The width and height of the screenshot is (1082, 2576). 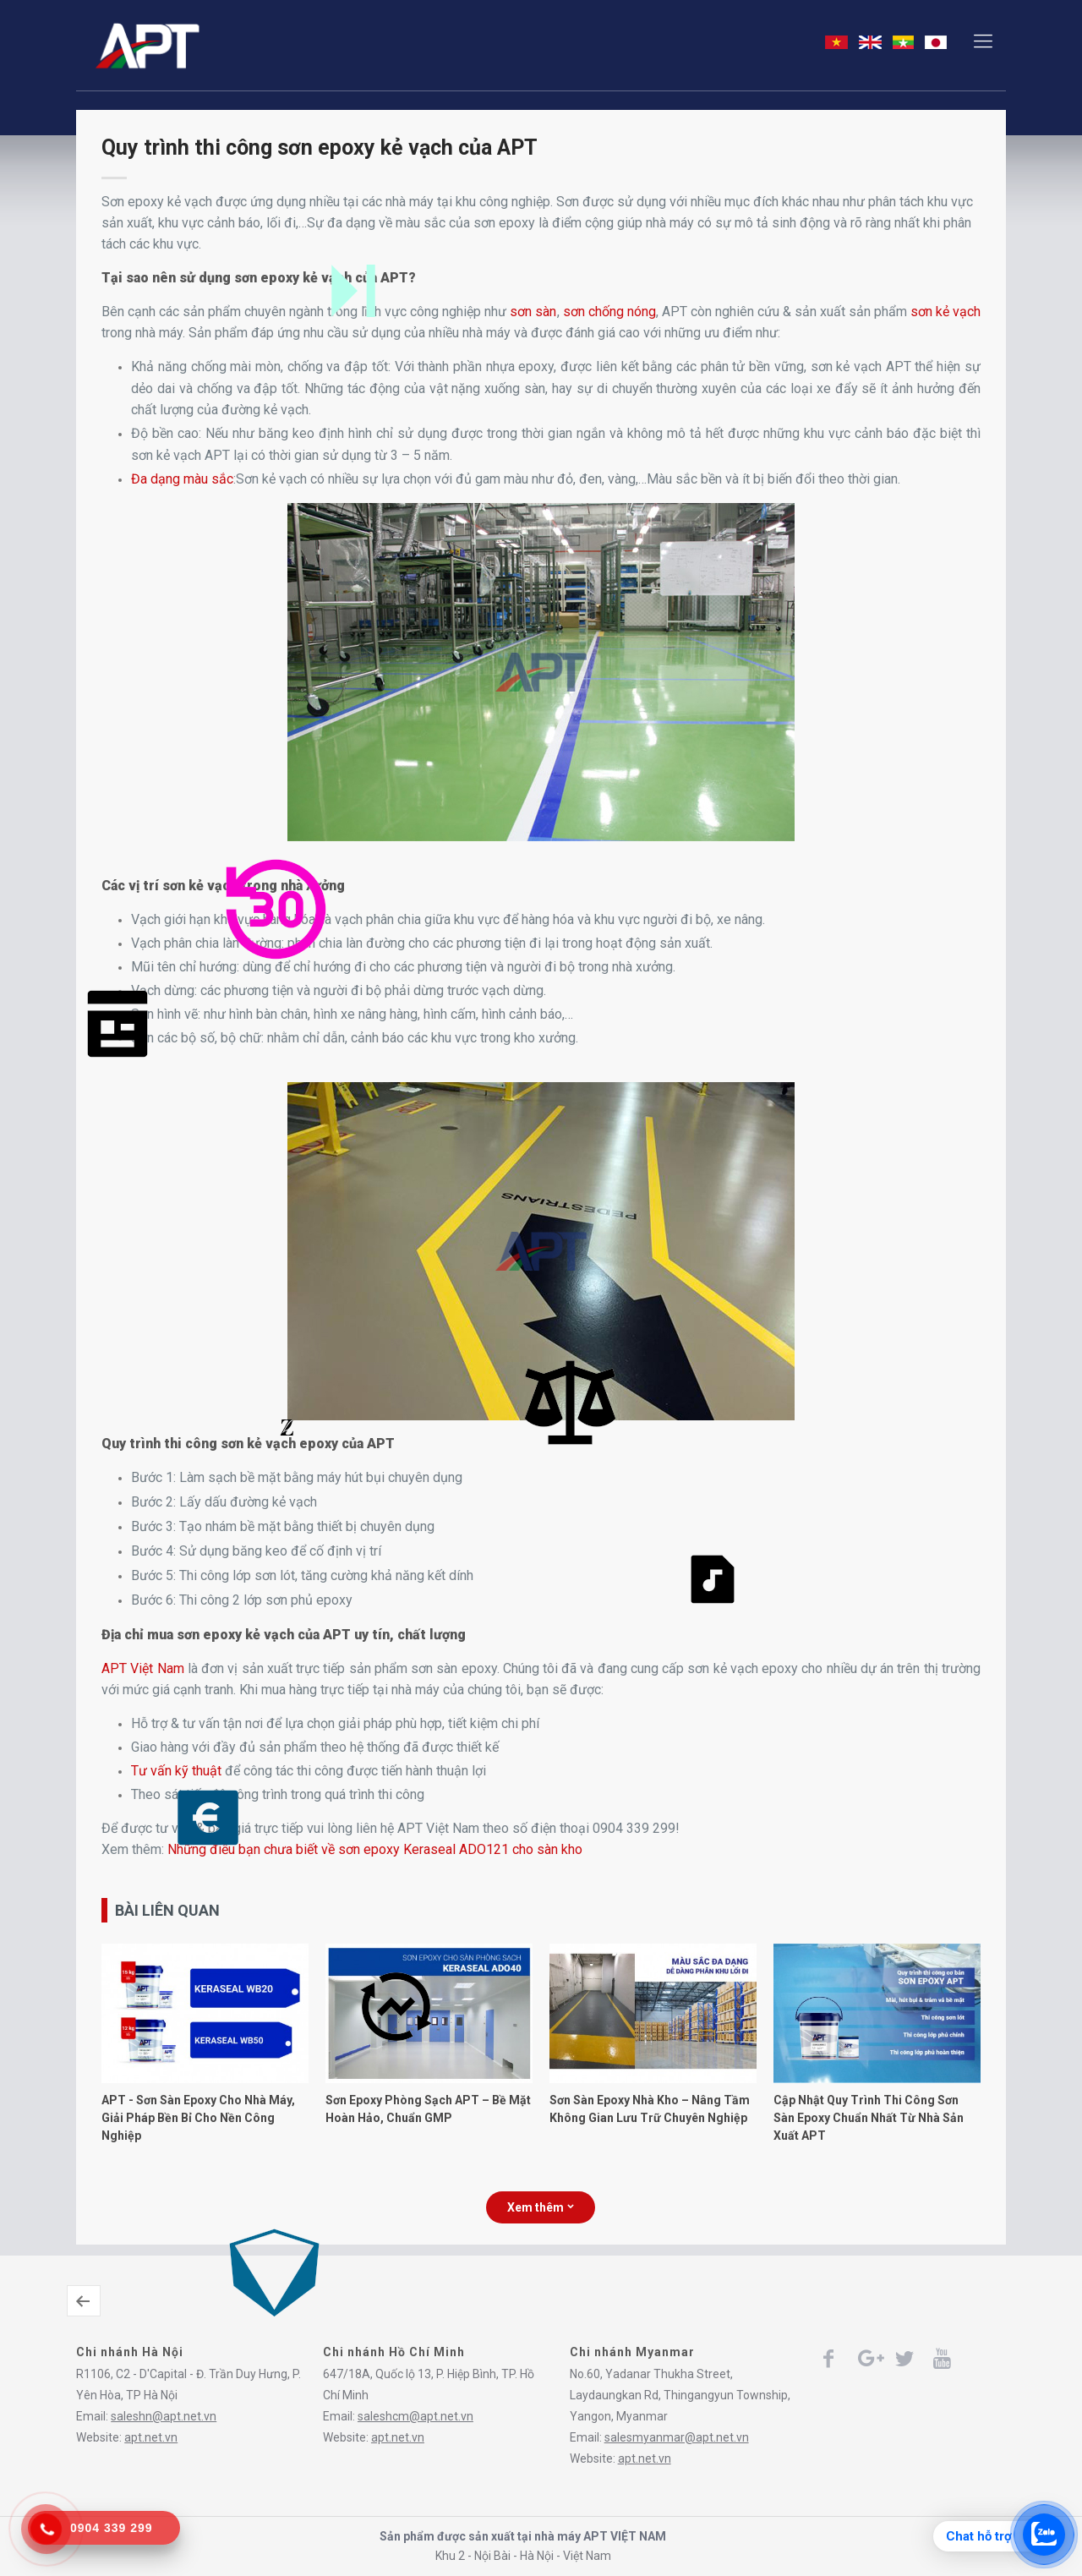 What do you see at coordinates (570, 1404) in the screenshot?
I see `access legal or terms of service information` at bounding box center [570, 1404].